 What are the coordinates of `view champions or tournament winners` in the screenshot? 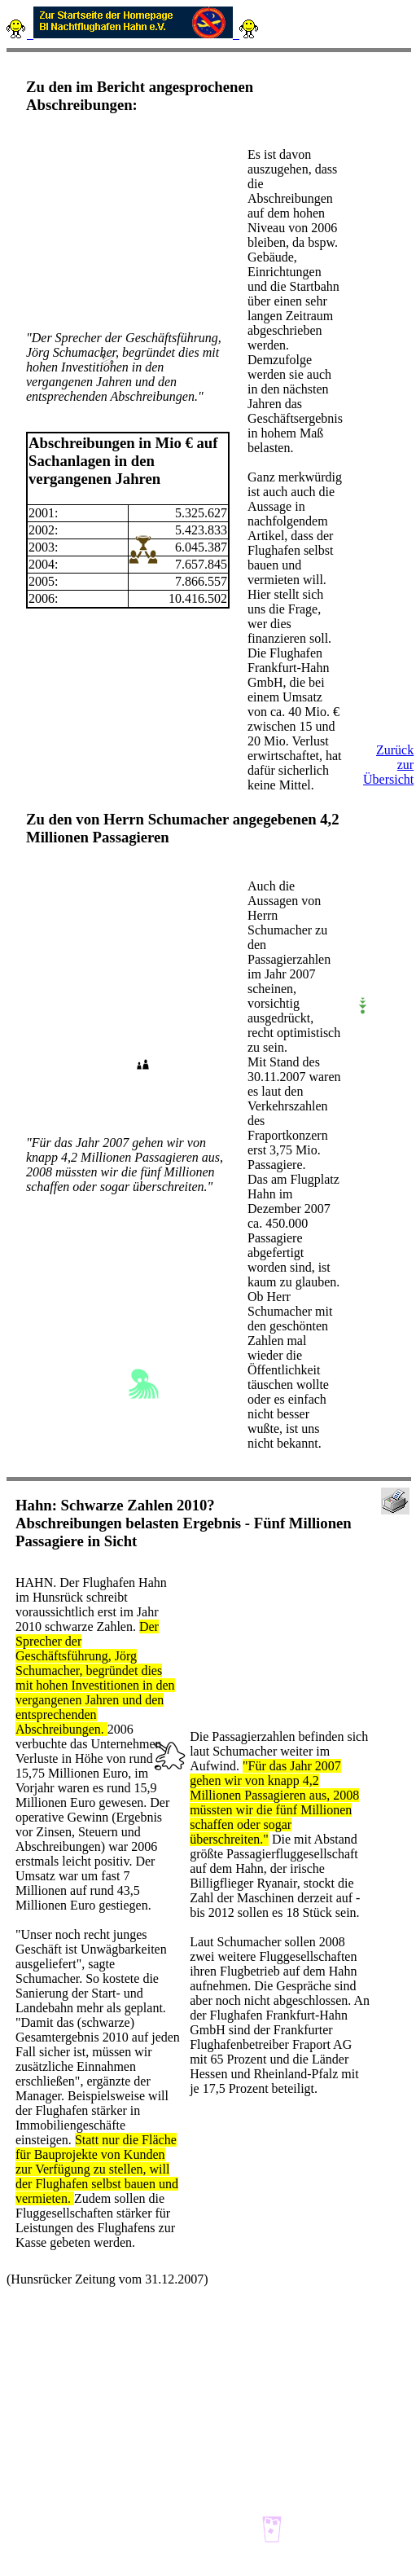 It's located at (143, 549).